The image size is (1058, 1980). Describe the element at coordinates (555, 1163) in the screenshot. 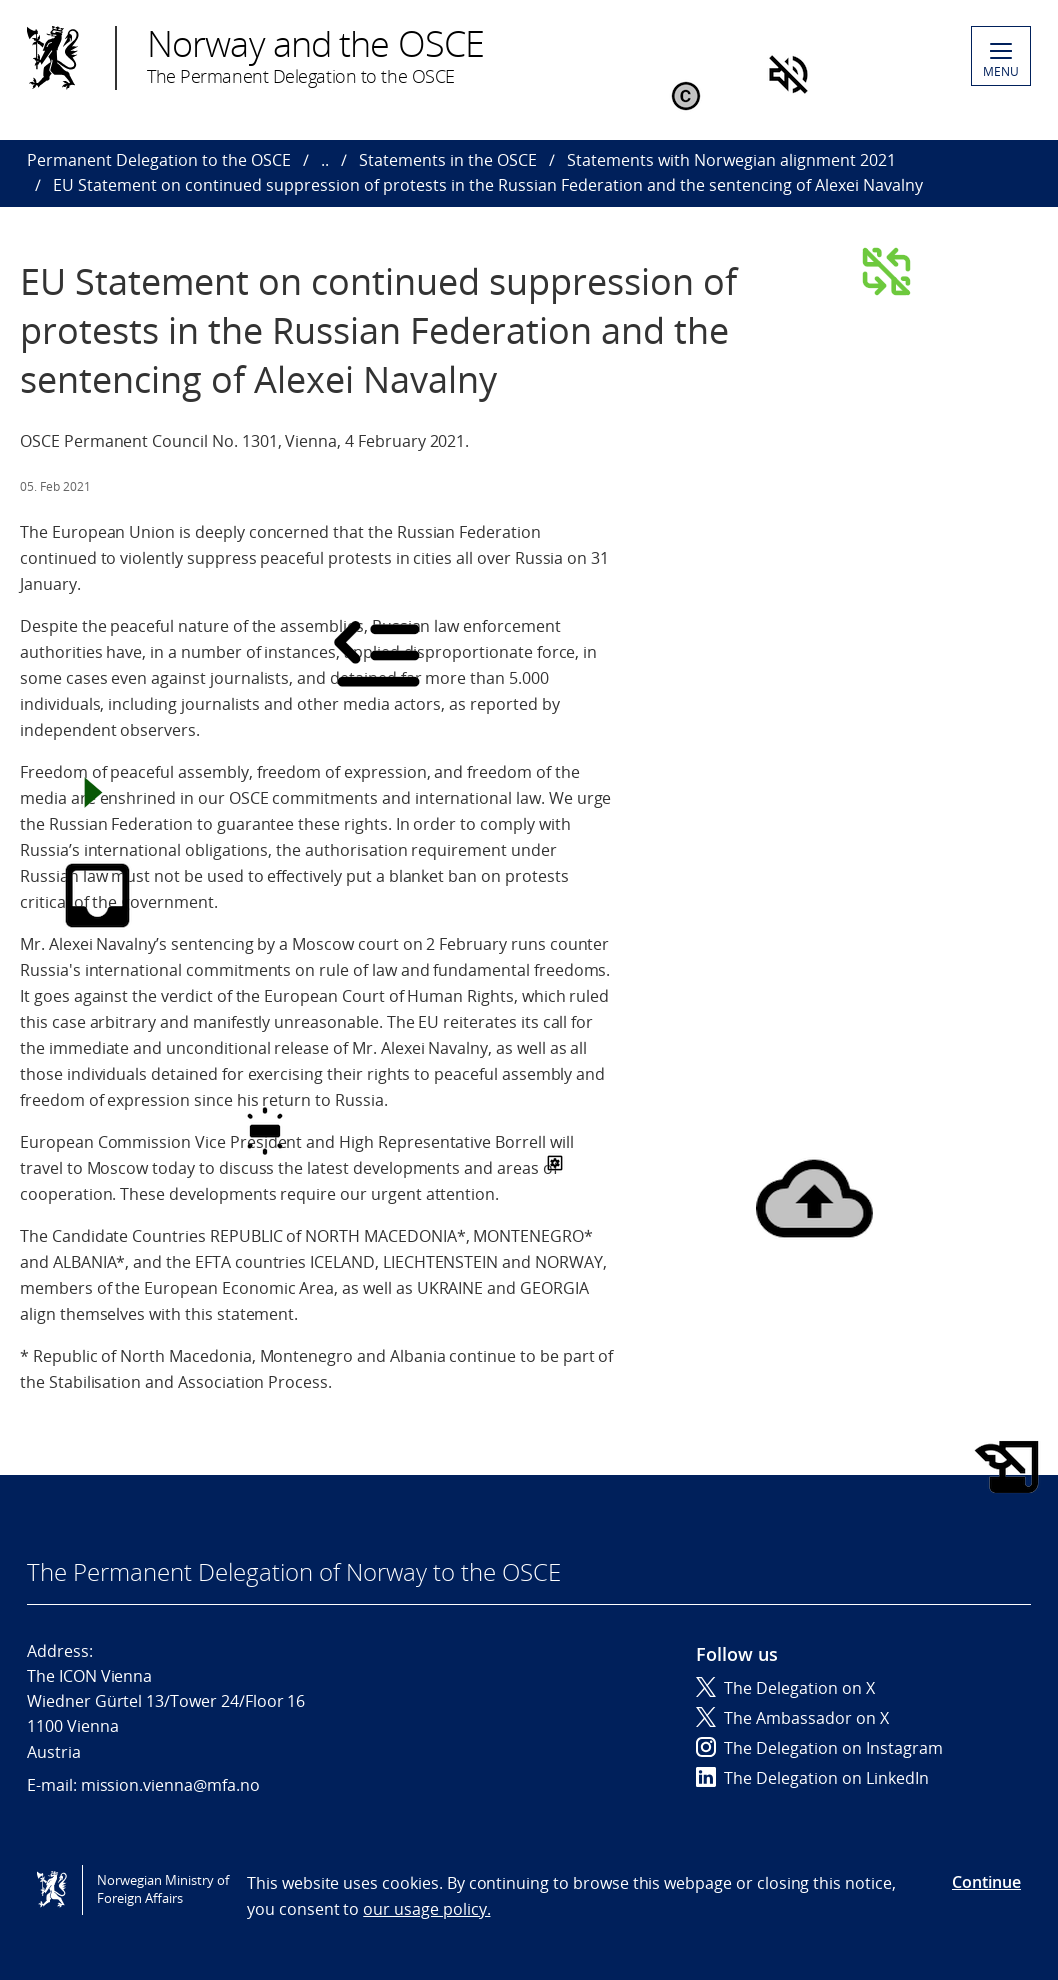

I see `access application settings` at that location.